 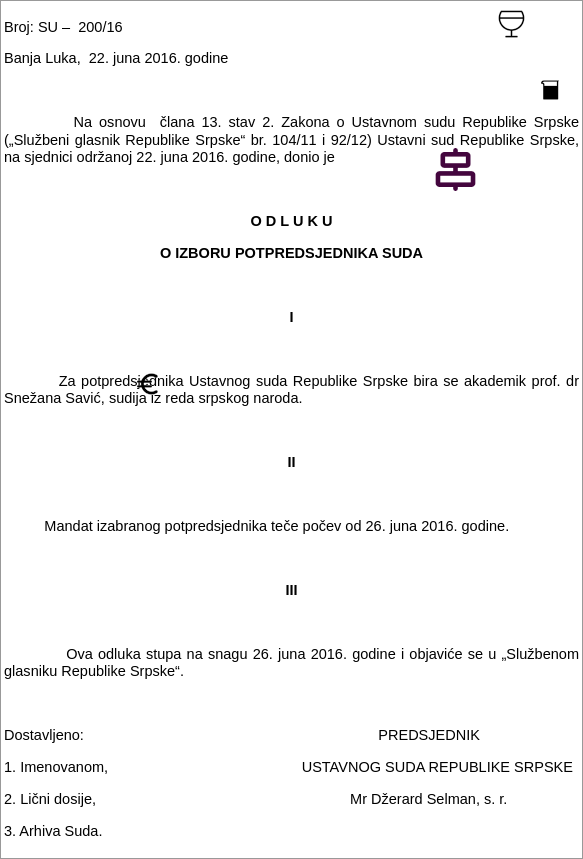 What do you see at coordinates (511, 23) in the screenshot?
I see `view wine or beverage menu` at bounding box center [511, 23].